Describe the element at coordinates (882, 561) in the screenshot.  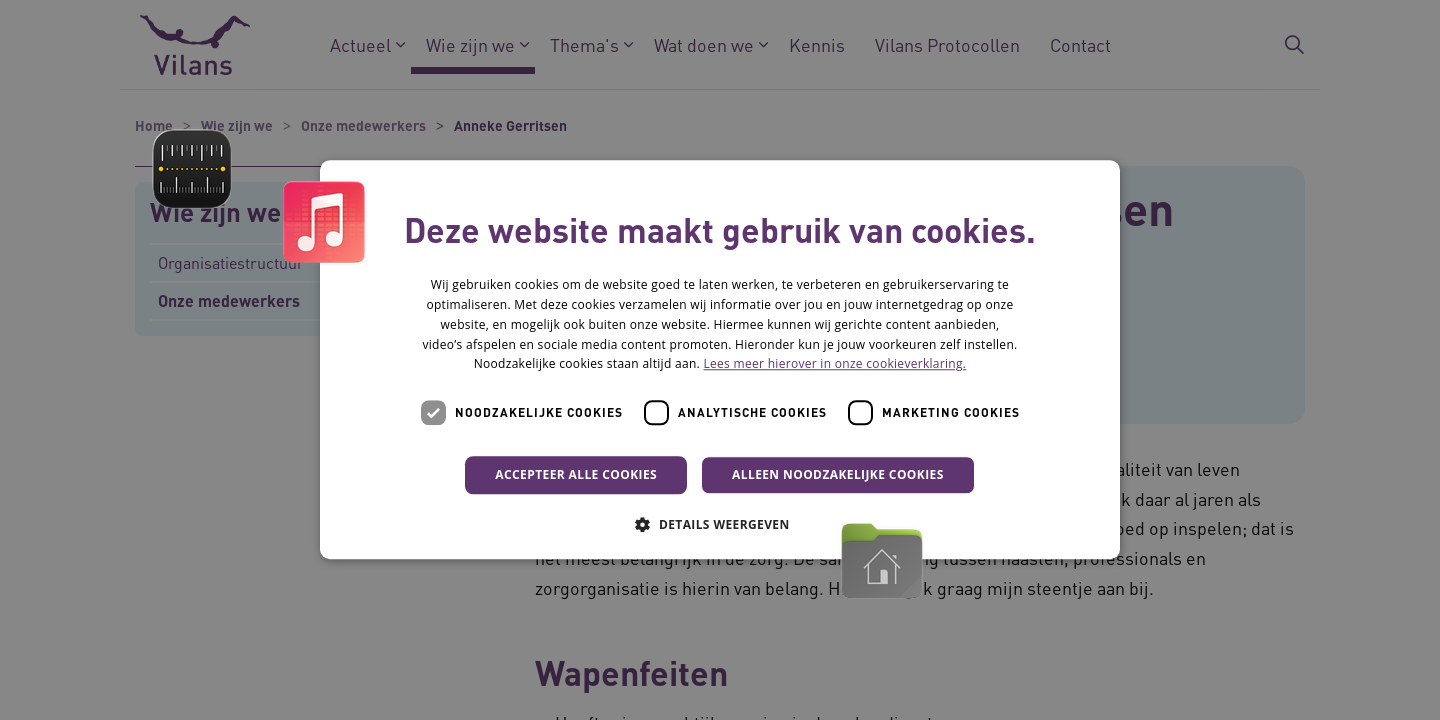
I see `access your home folder` at that location.